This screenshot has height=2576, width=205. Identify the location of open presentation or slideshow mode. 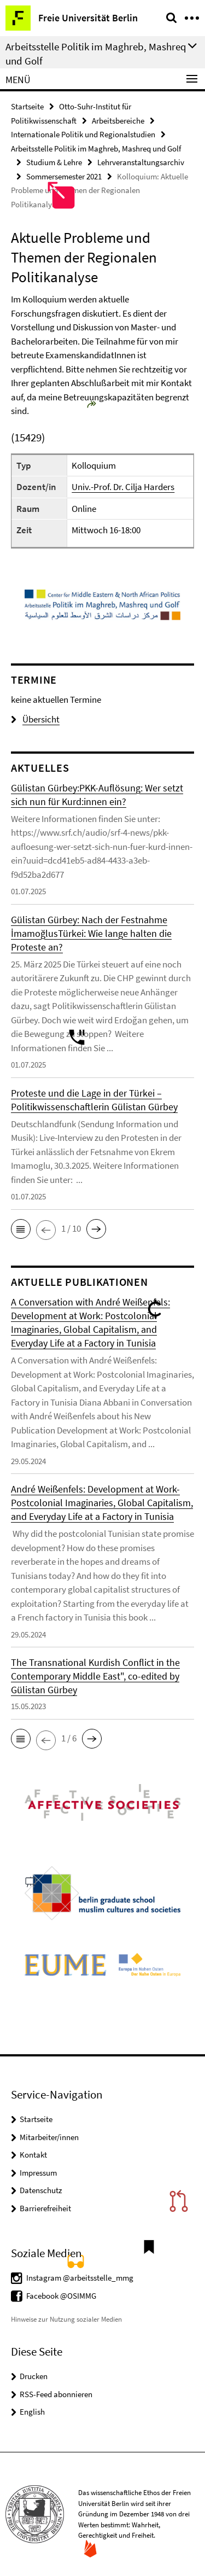
(31, 1882).